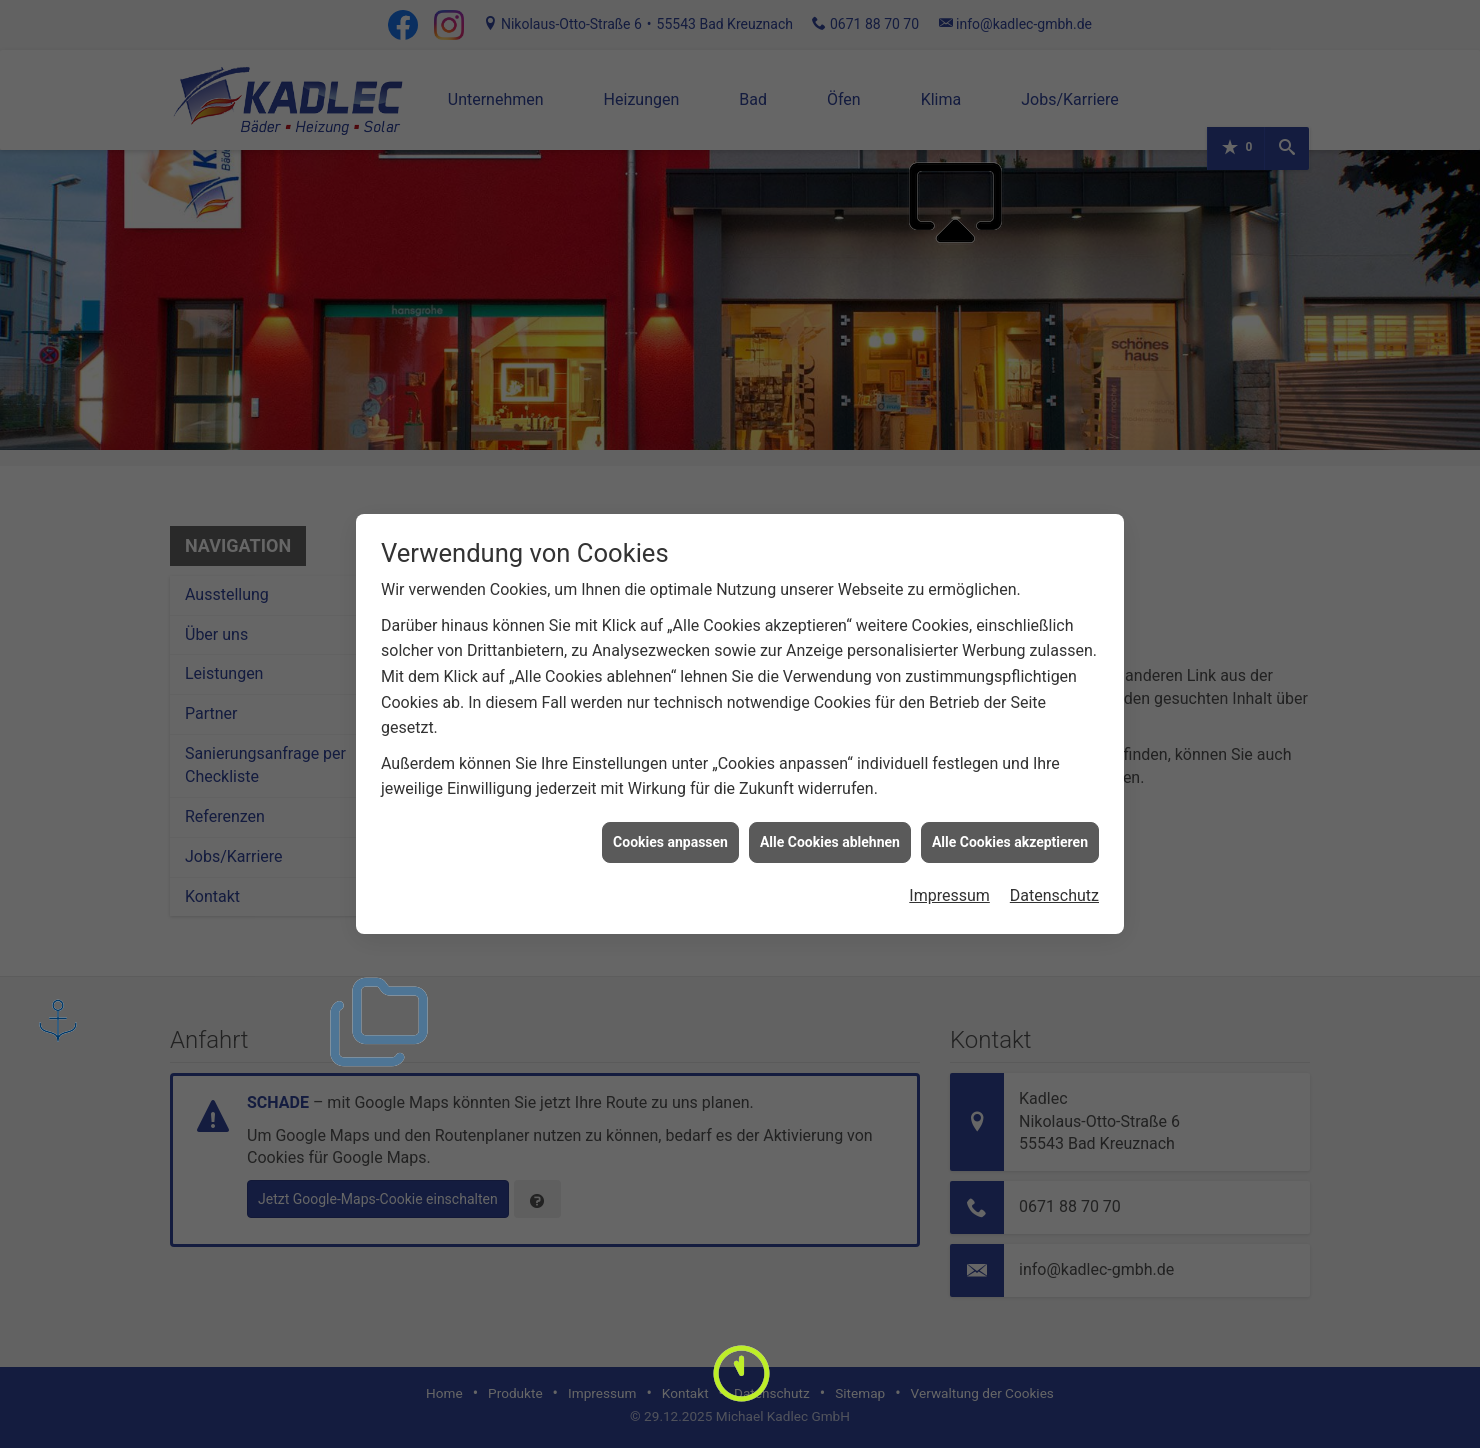 This screenshot has width=1480, height=1448. I want to click on indicates 11 o'clock time, so click(741, 1373).